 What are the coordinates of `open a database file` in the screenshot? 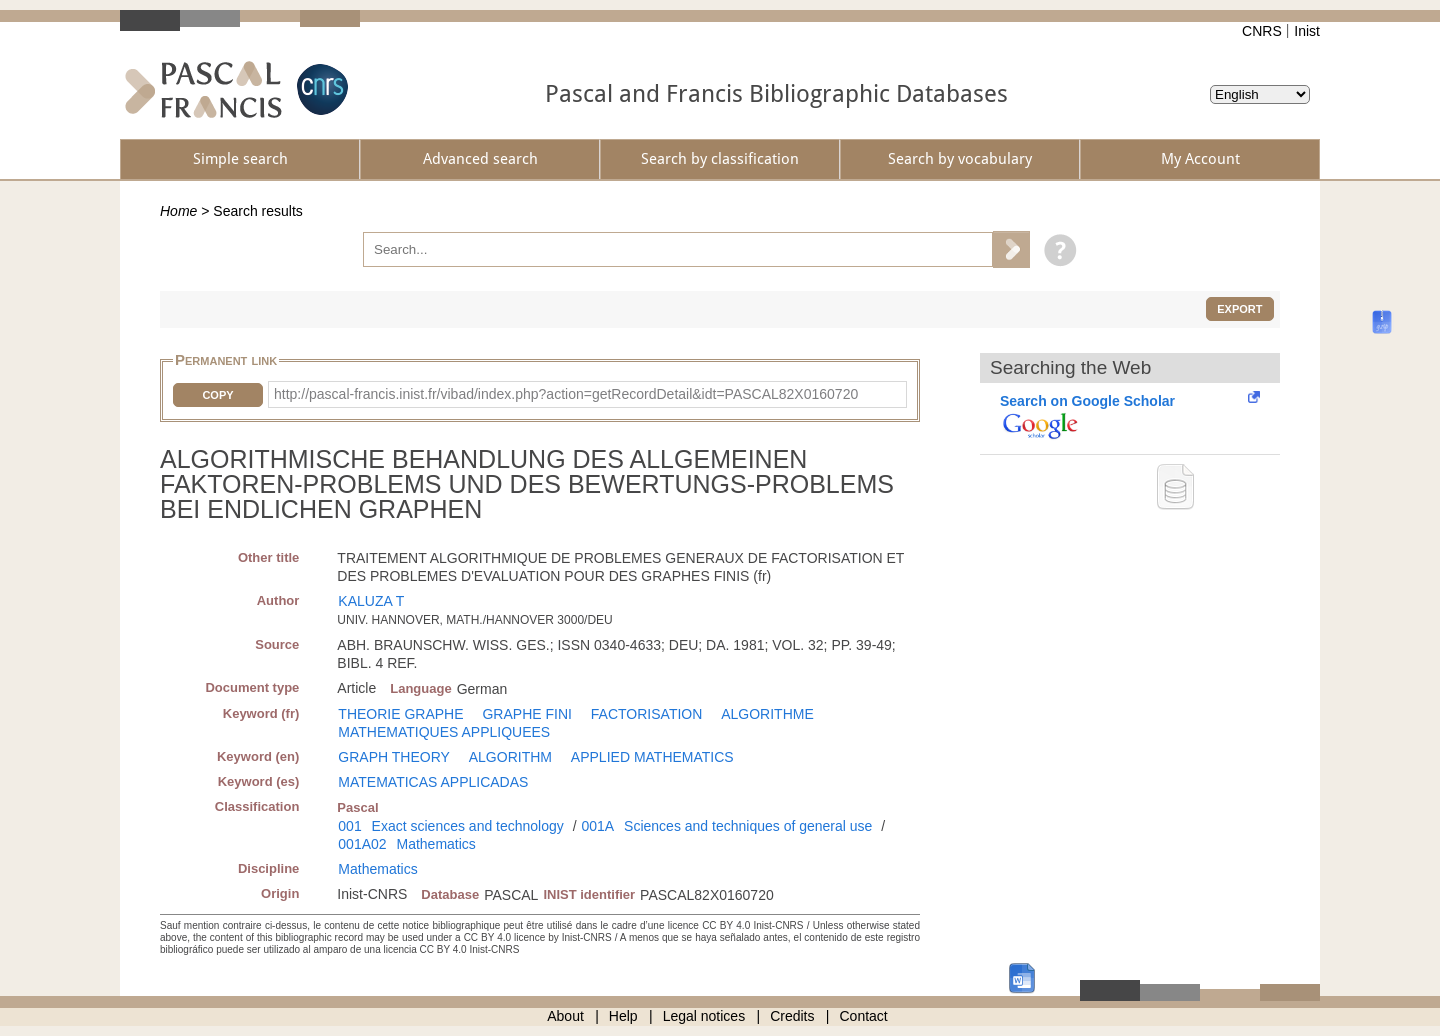 It's located at (1175, 486).